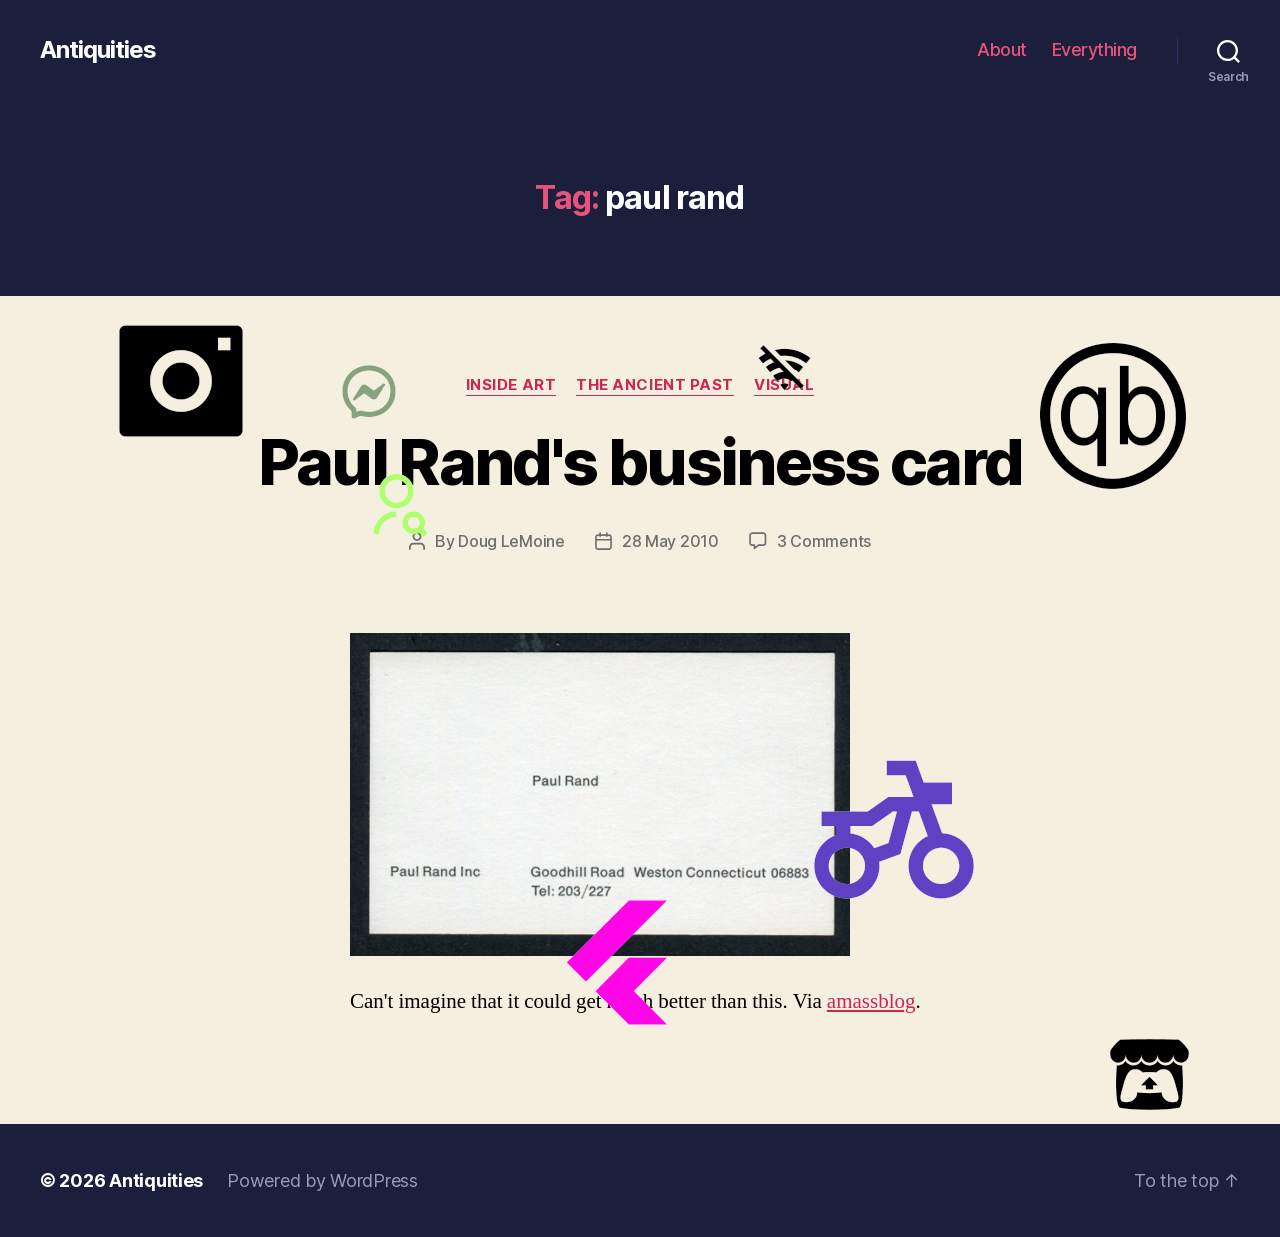  What do you see at coordinates (1113, 416) in the screenshot?
I see `open qbittorrent torrent client` at bounding box center [1113, 416].